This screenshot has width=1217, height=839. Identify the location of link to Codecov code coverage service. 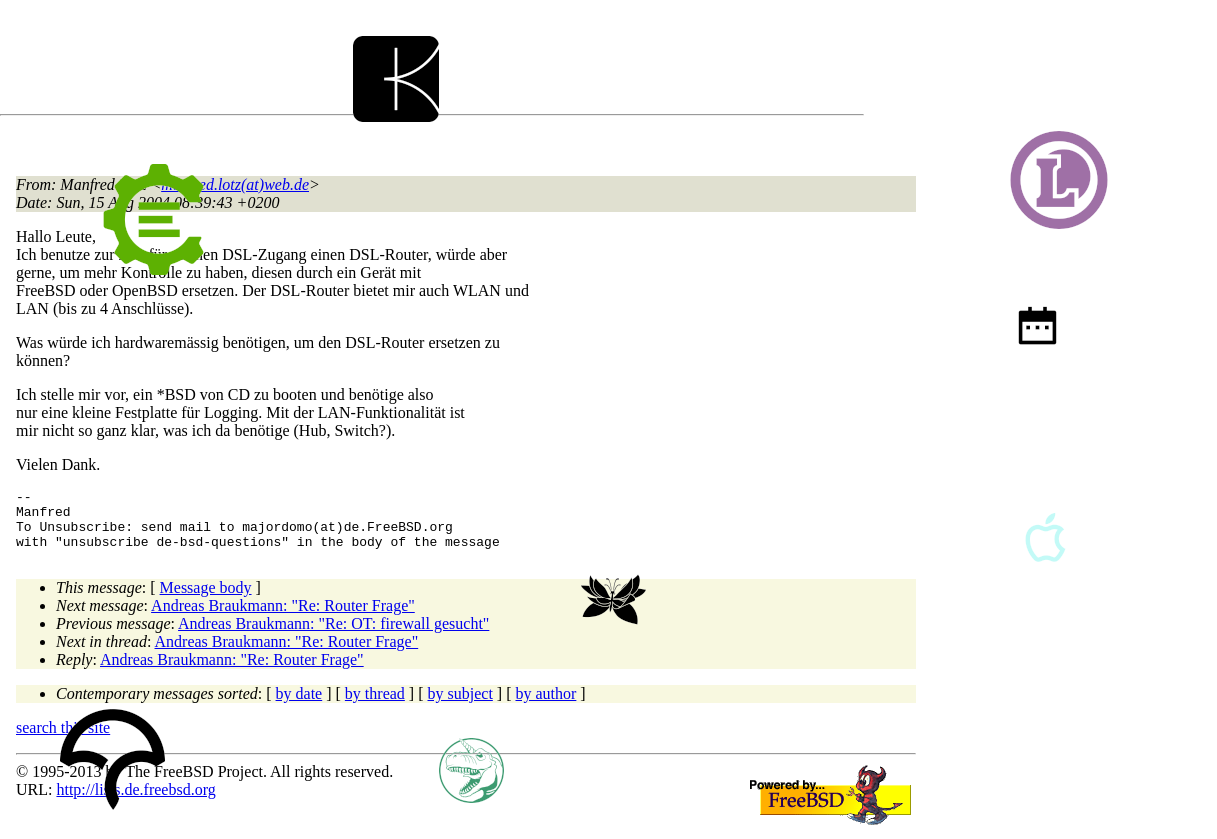
(112, 759).